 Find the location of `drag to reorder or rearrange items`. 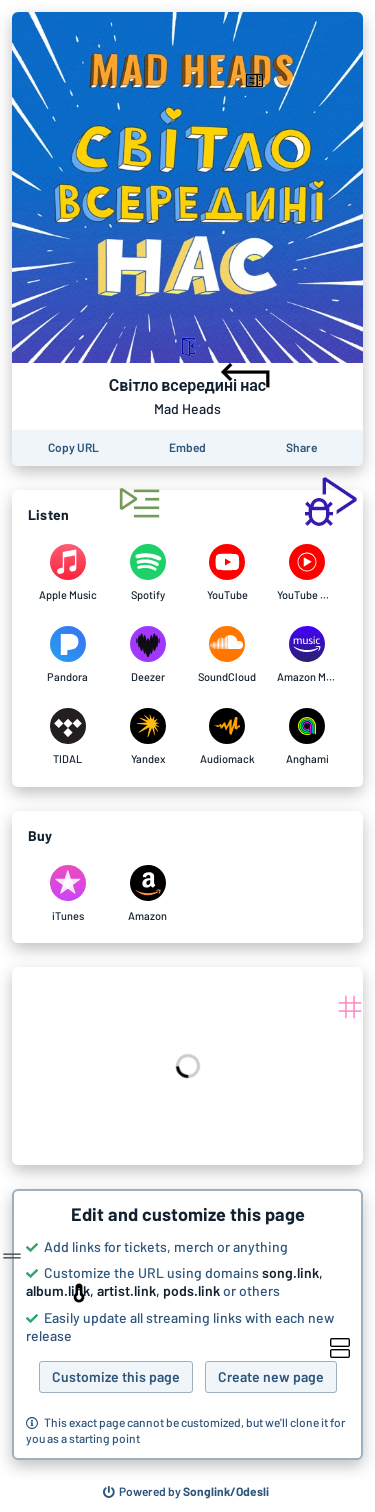

drag to reorder or rearrange items is located at coordinates (12, 1256).